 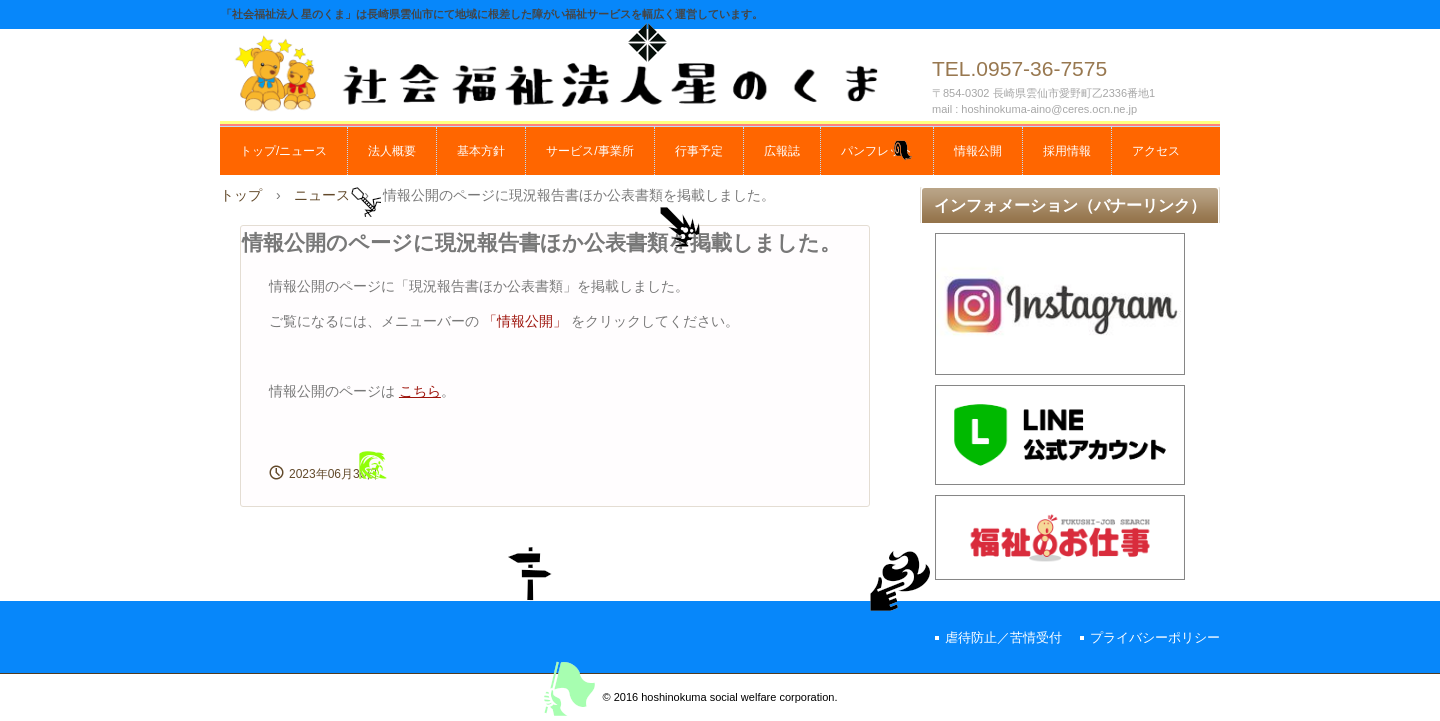 I want to click on navigate to different game areas or levels, so click(x=530, y=573).